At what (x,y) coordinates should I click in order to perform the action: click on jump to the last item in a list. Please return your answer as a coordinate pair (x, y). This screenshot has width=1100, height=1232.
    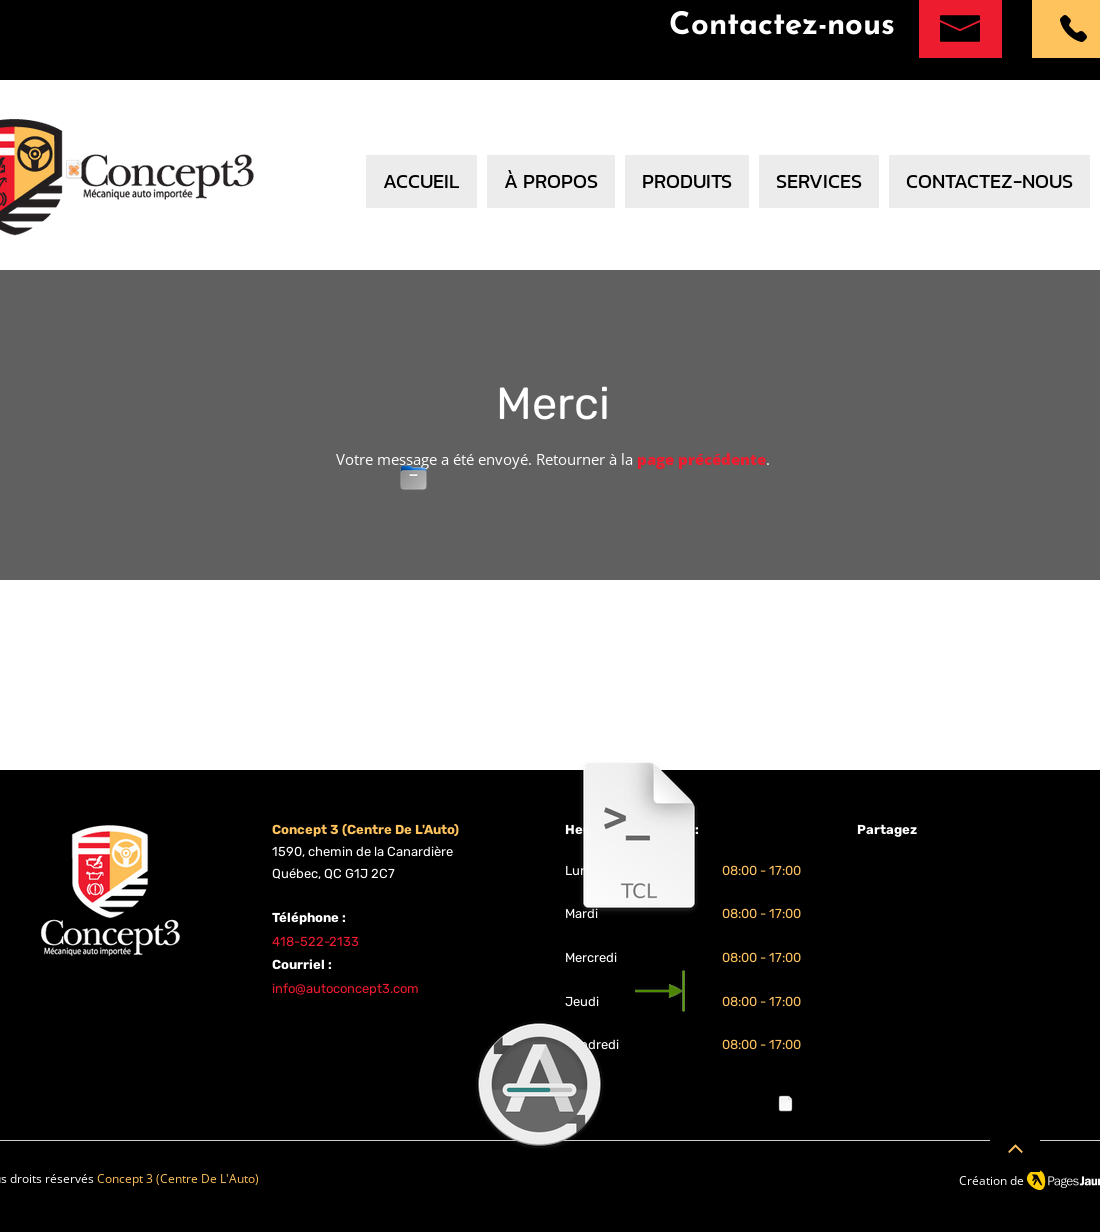
    Looking at the image, I should click on (660, 991).